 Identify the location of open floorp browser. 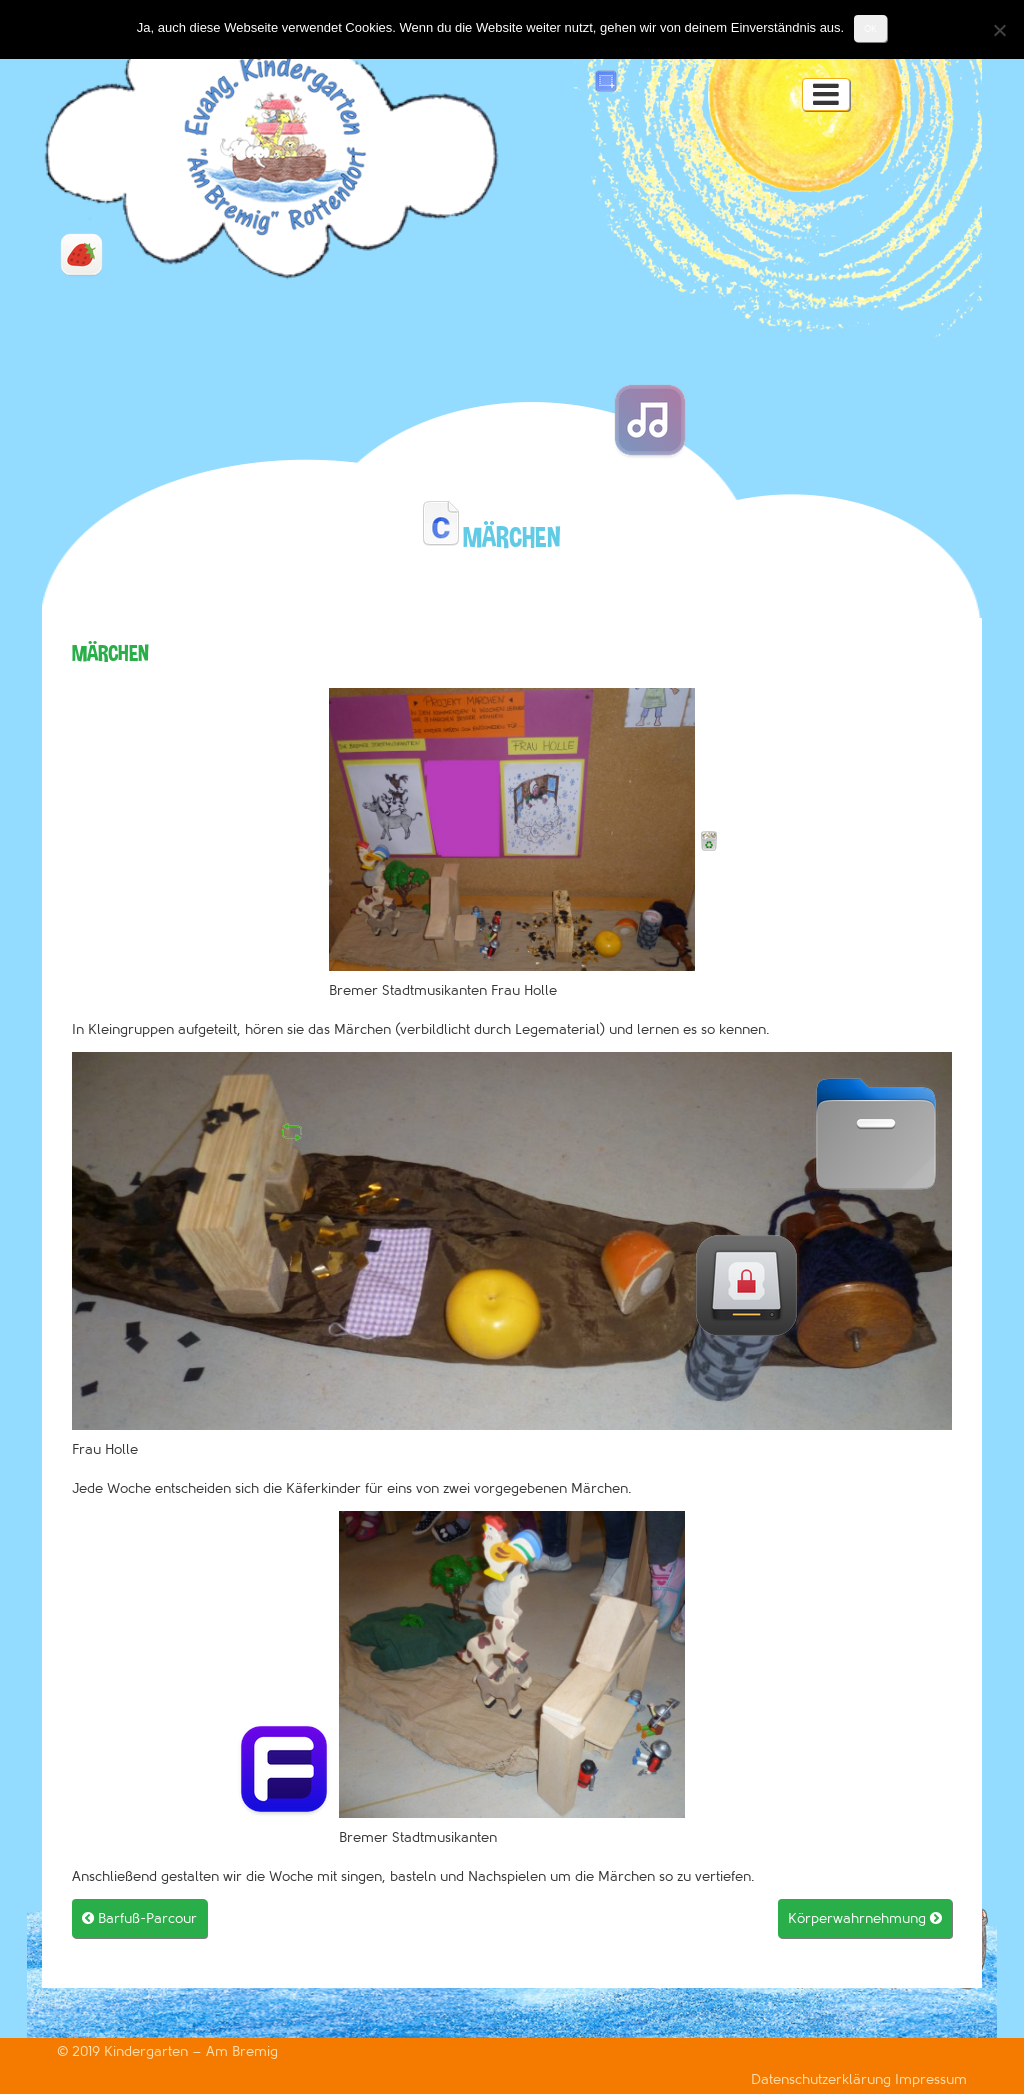
(284, 1769).